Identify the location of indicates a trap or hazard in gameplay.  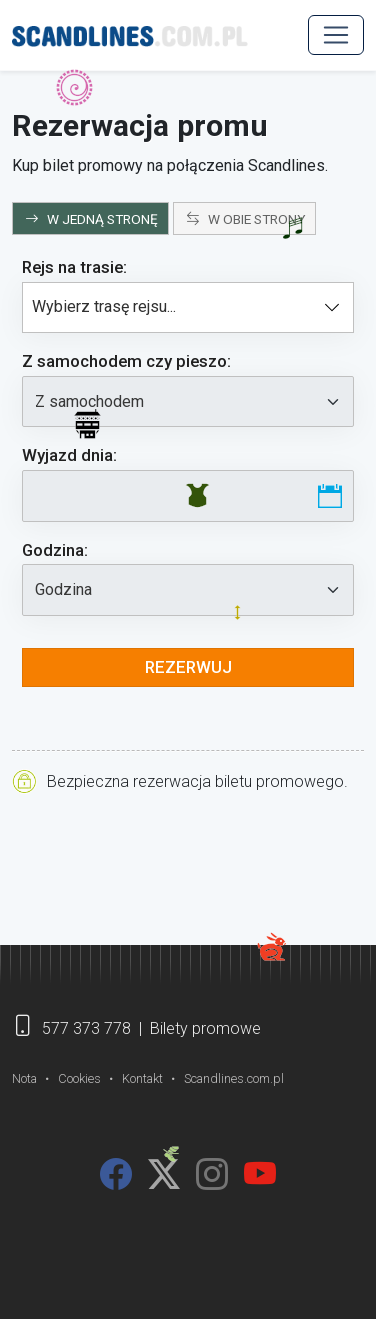
(171, 1154).